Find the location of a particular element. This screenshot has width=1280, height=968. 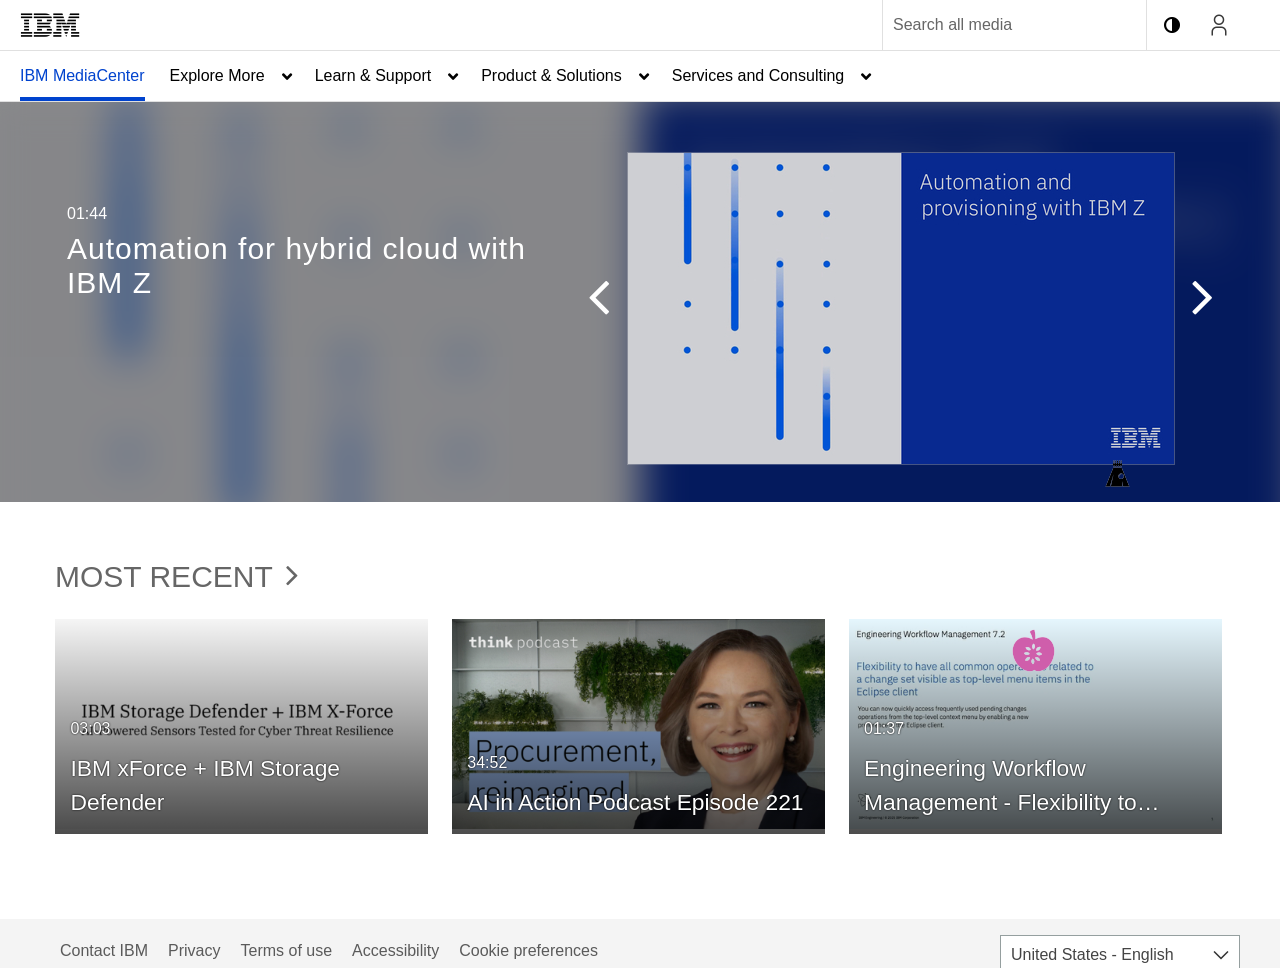

access bowling alley locations or games is located at coordinates (1117, 473).